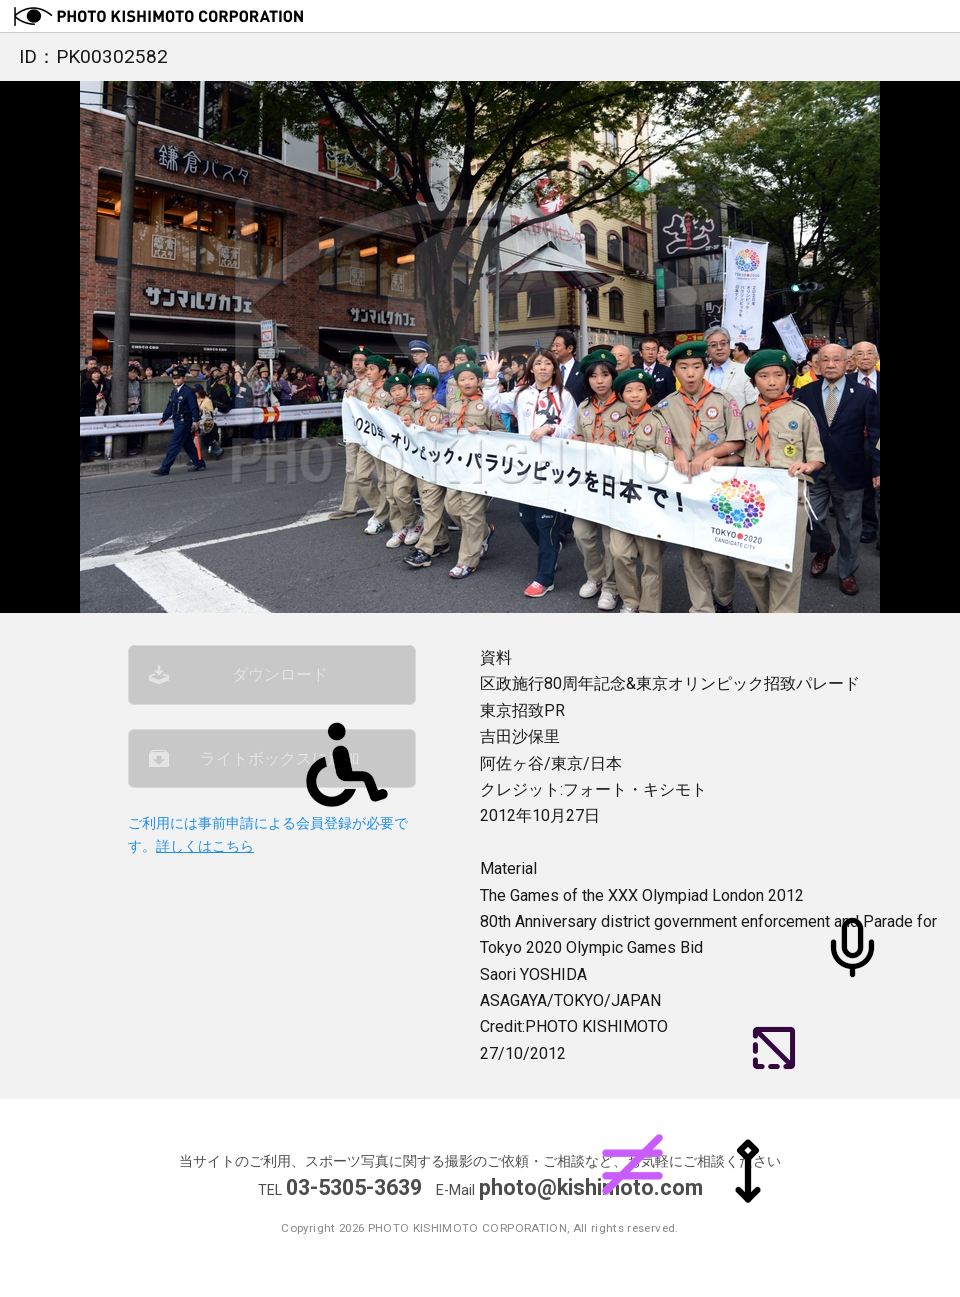  I want to click on indicates wheelchair accessible facilities, so click(347, 766).